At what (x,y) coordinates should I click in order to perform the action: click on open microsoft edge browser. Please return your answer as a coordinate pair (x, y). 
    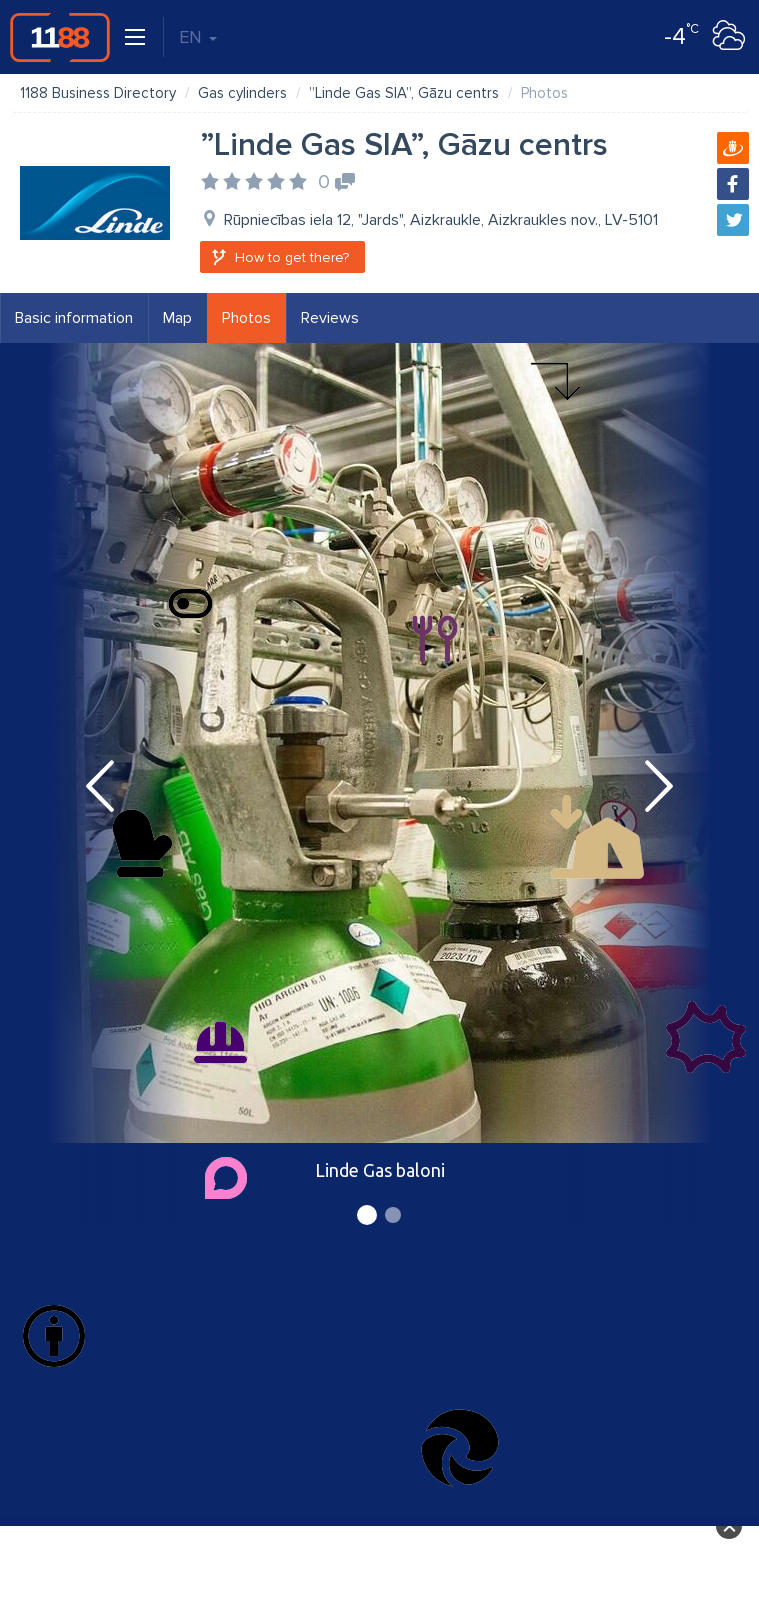
    Looking at the image, I should click on (460, 1448).